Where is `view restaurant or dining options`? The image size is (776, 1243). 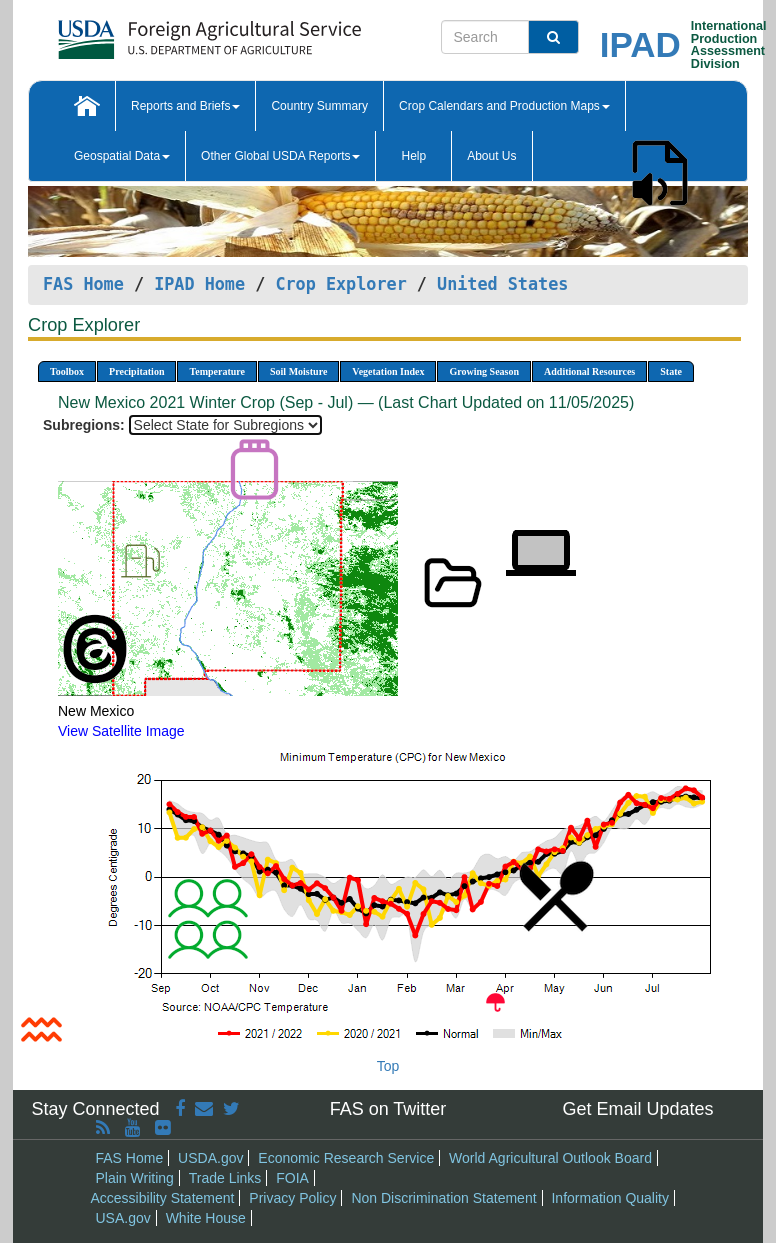
view restaurant or dining options is located at coordinates (555, 895).